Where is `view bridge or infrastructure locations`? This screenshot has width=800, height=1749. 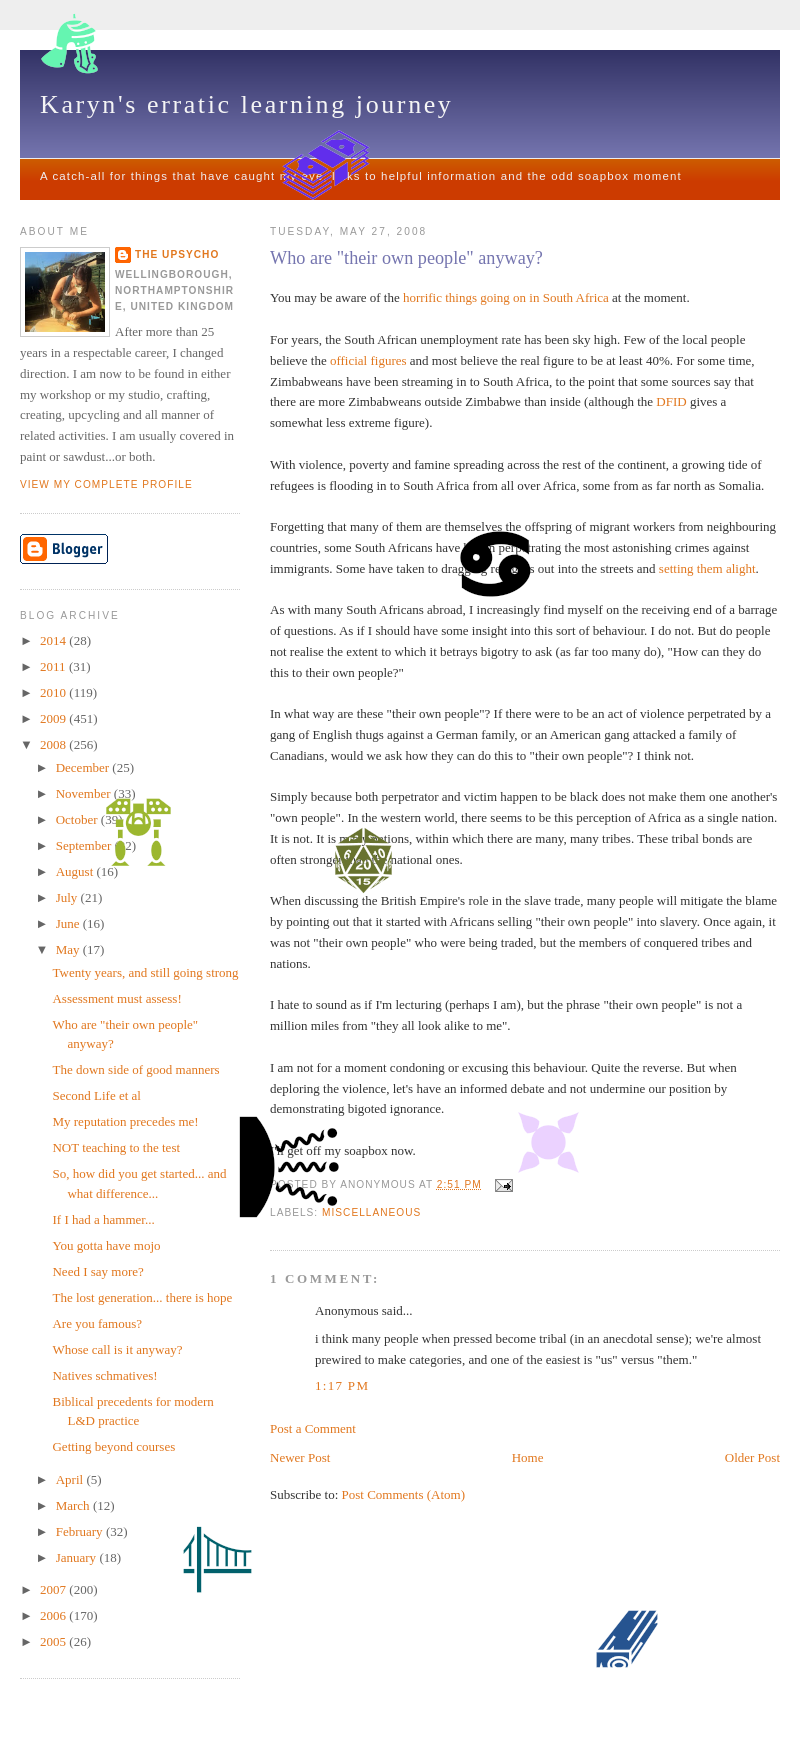 view bridge or infrastructure locations is located at coordinates (217, 1558).